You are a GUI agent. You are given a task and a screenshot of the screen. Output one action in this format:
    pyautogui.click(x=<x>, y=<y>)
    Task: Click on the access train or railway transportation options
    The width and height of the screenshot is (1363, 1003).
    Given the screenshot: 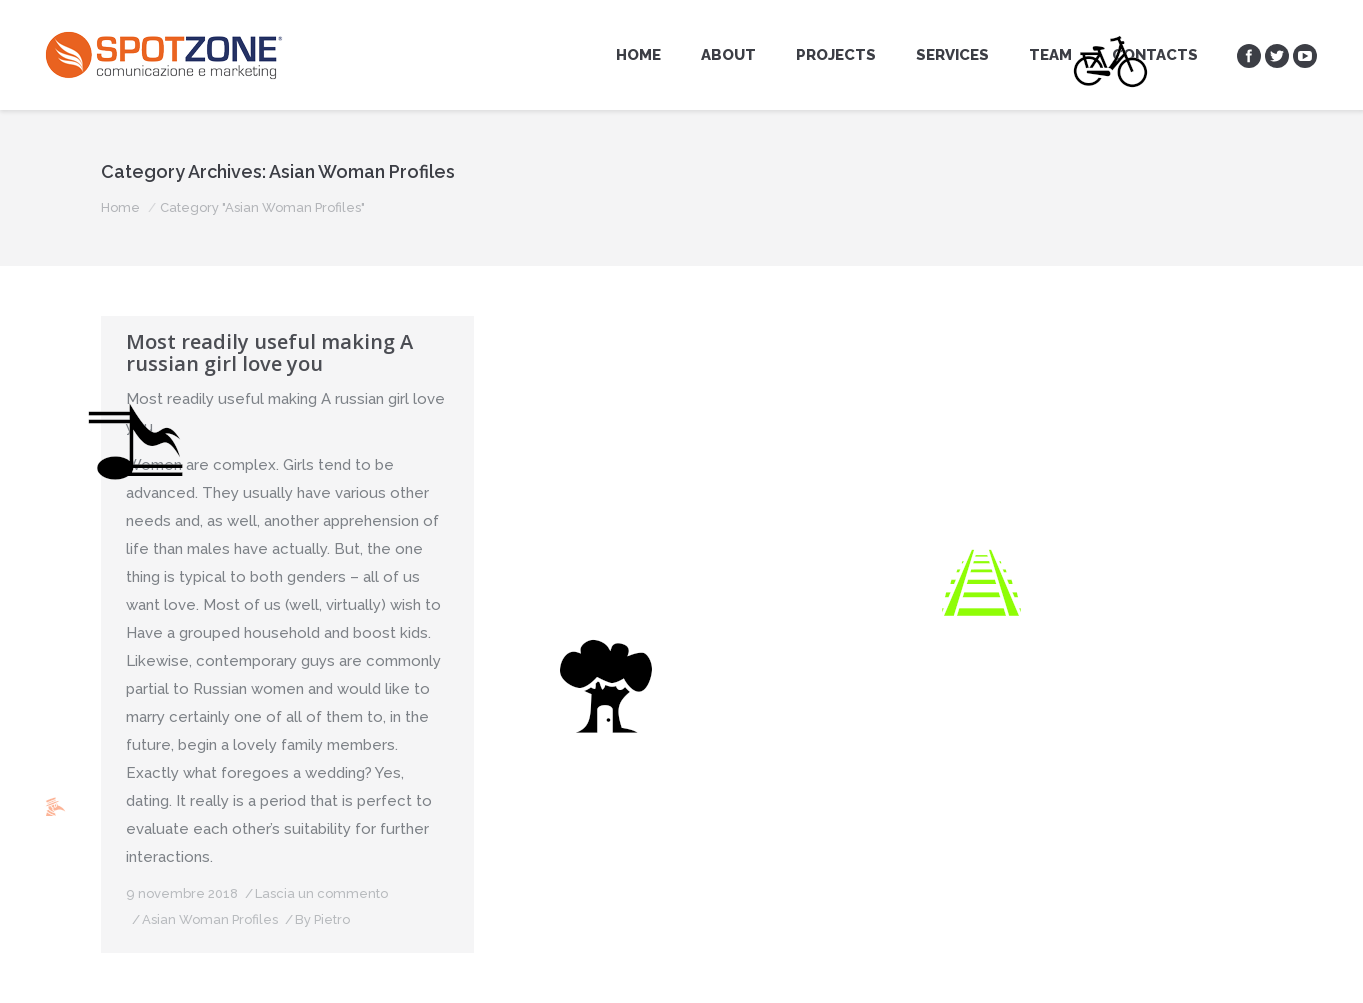 What is the action you would take?
    pyautogui.click(x=981, y=577)
    